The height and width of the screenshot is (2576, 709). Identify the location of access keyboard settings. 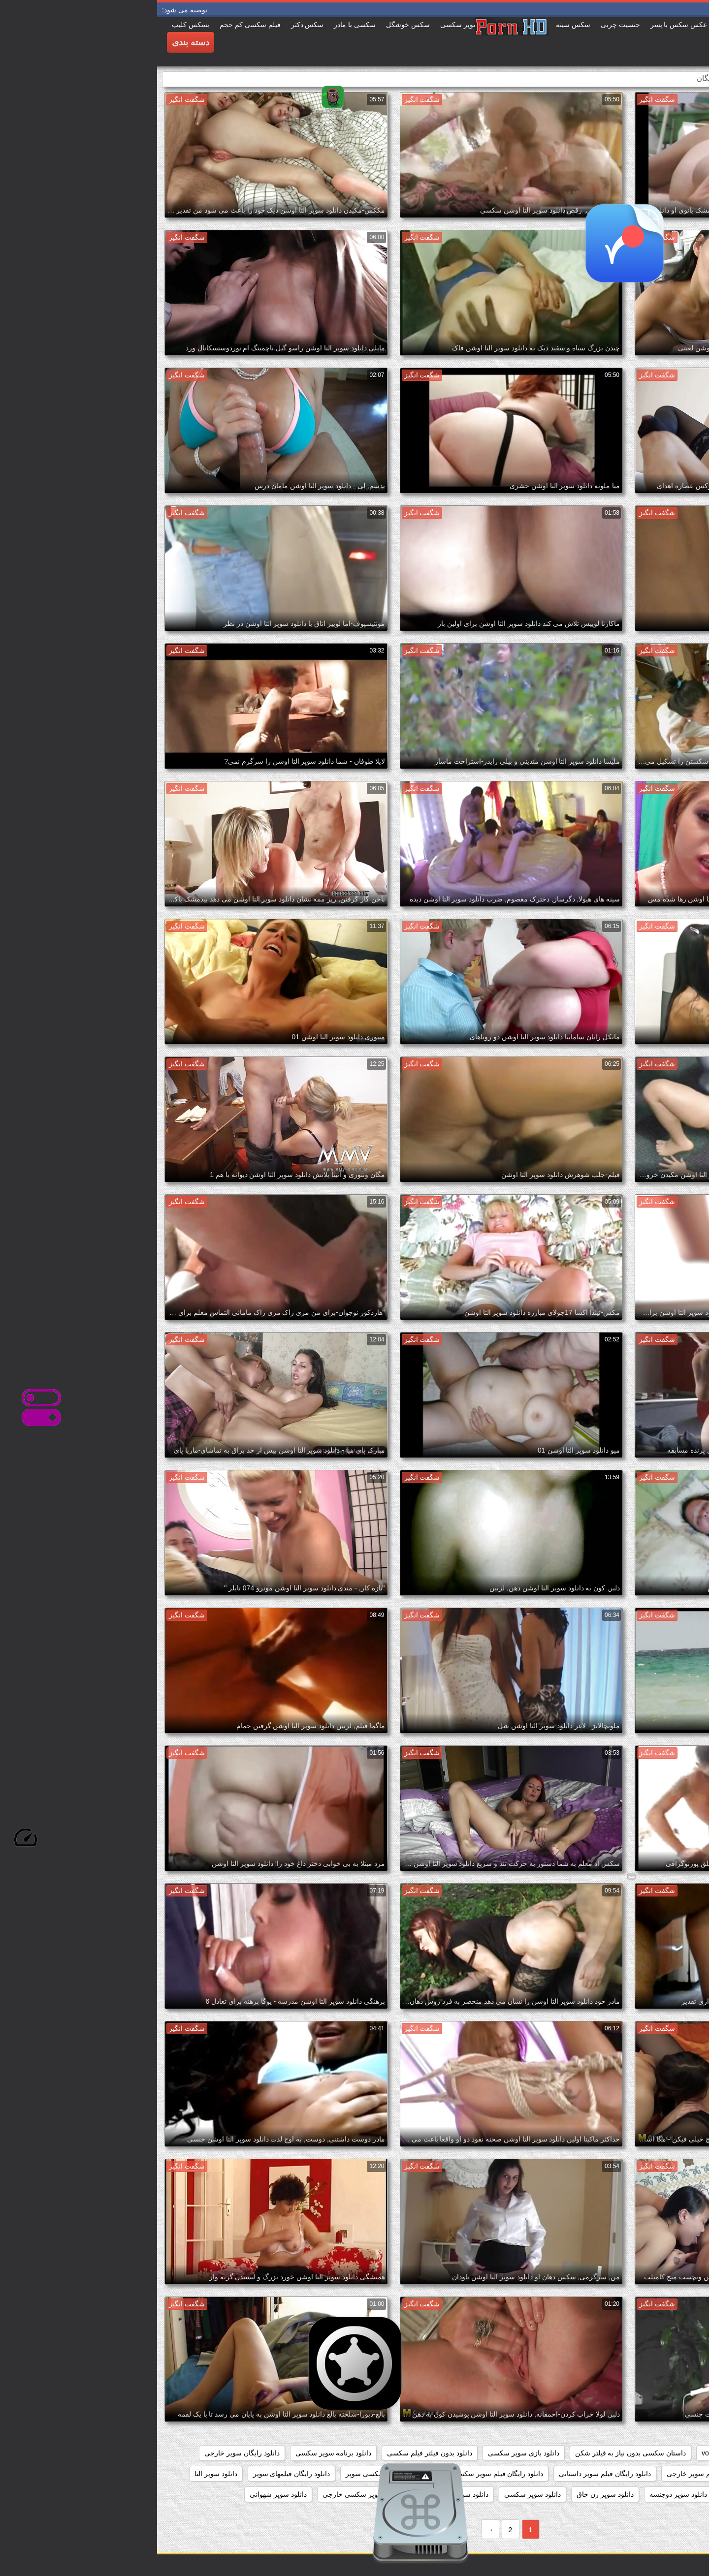
(631, 1876).